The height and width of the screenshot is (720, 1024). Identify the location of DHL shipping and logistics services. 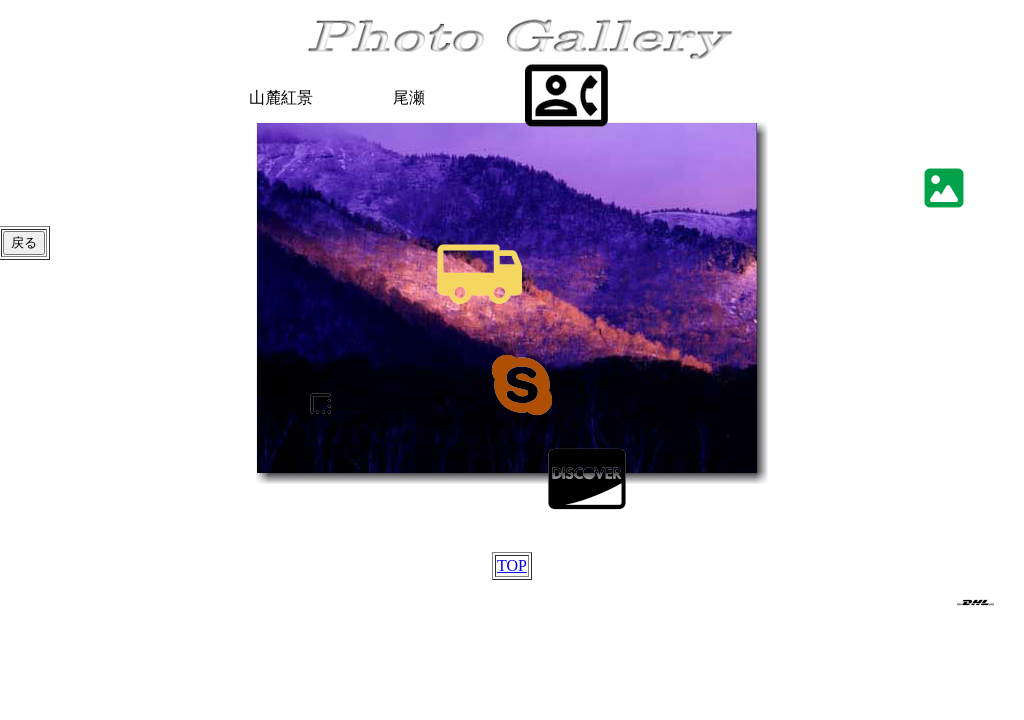
(975, 602).